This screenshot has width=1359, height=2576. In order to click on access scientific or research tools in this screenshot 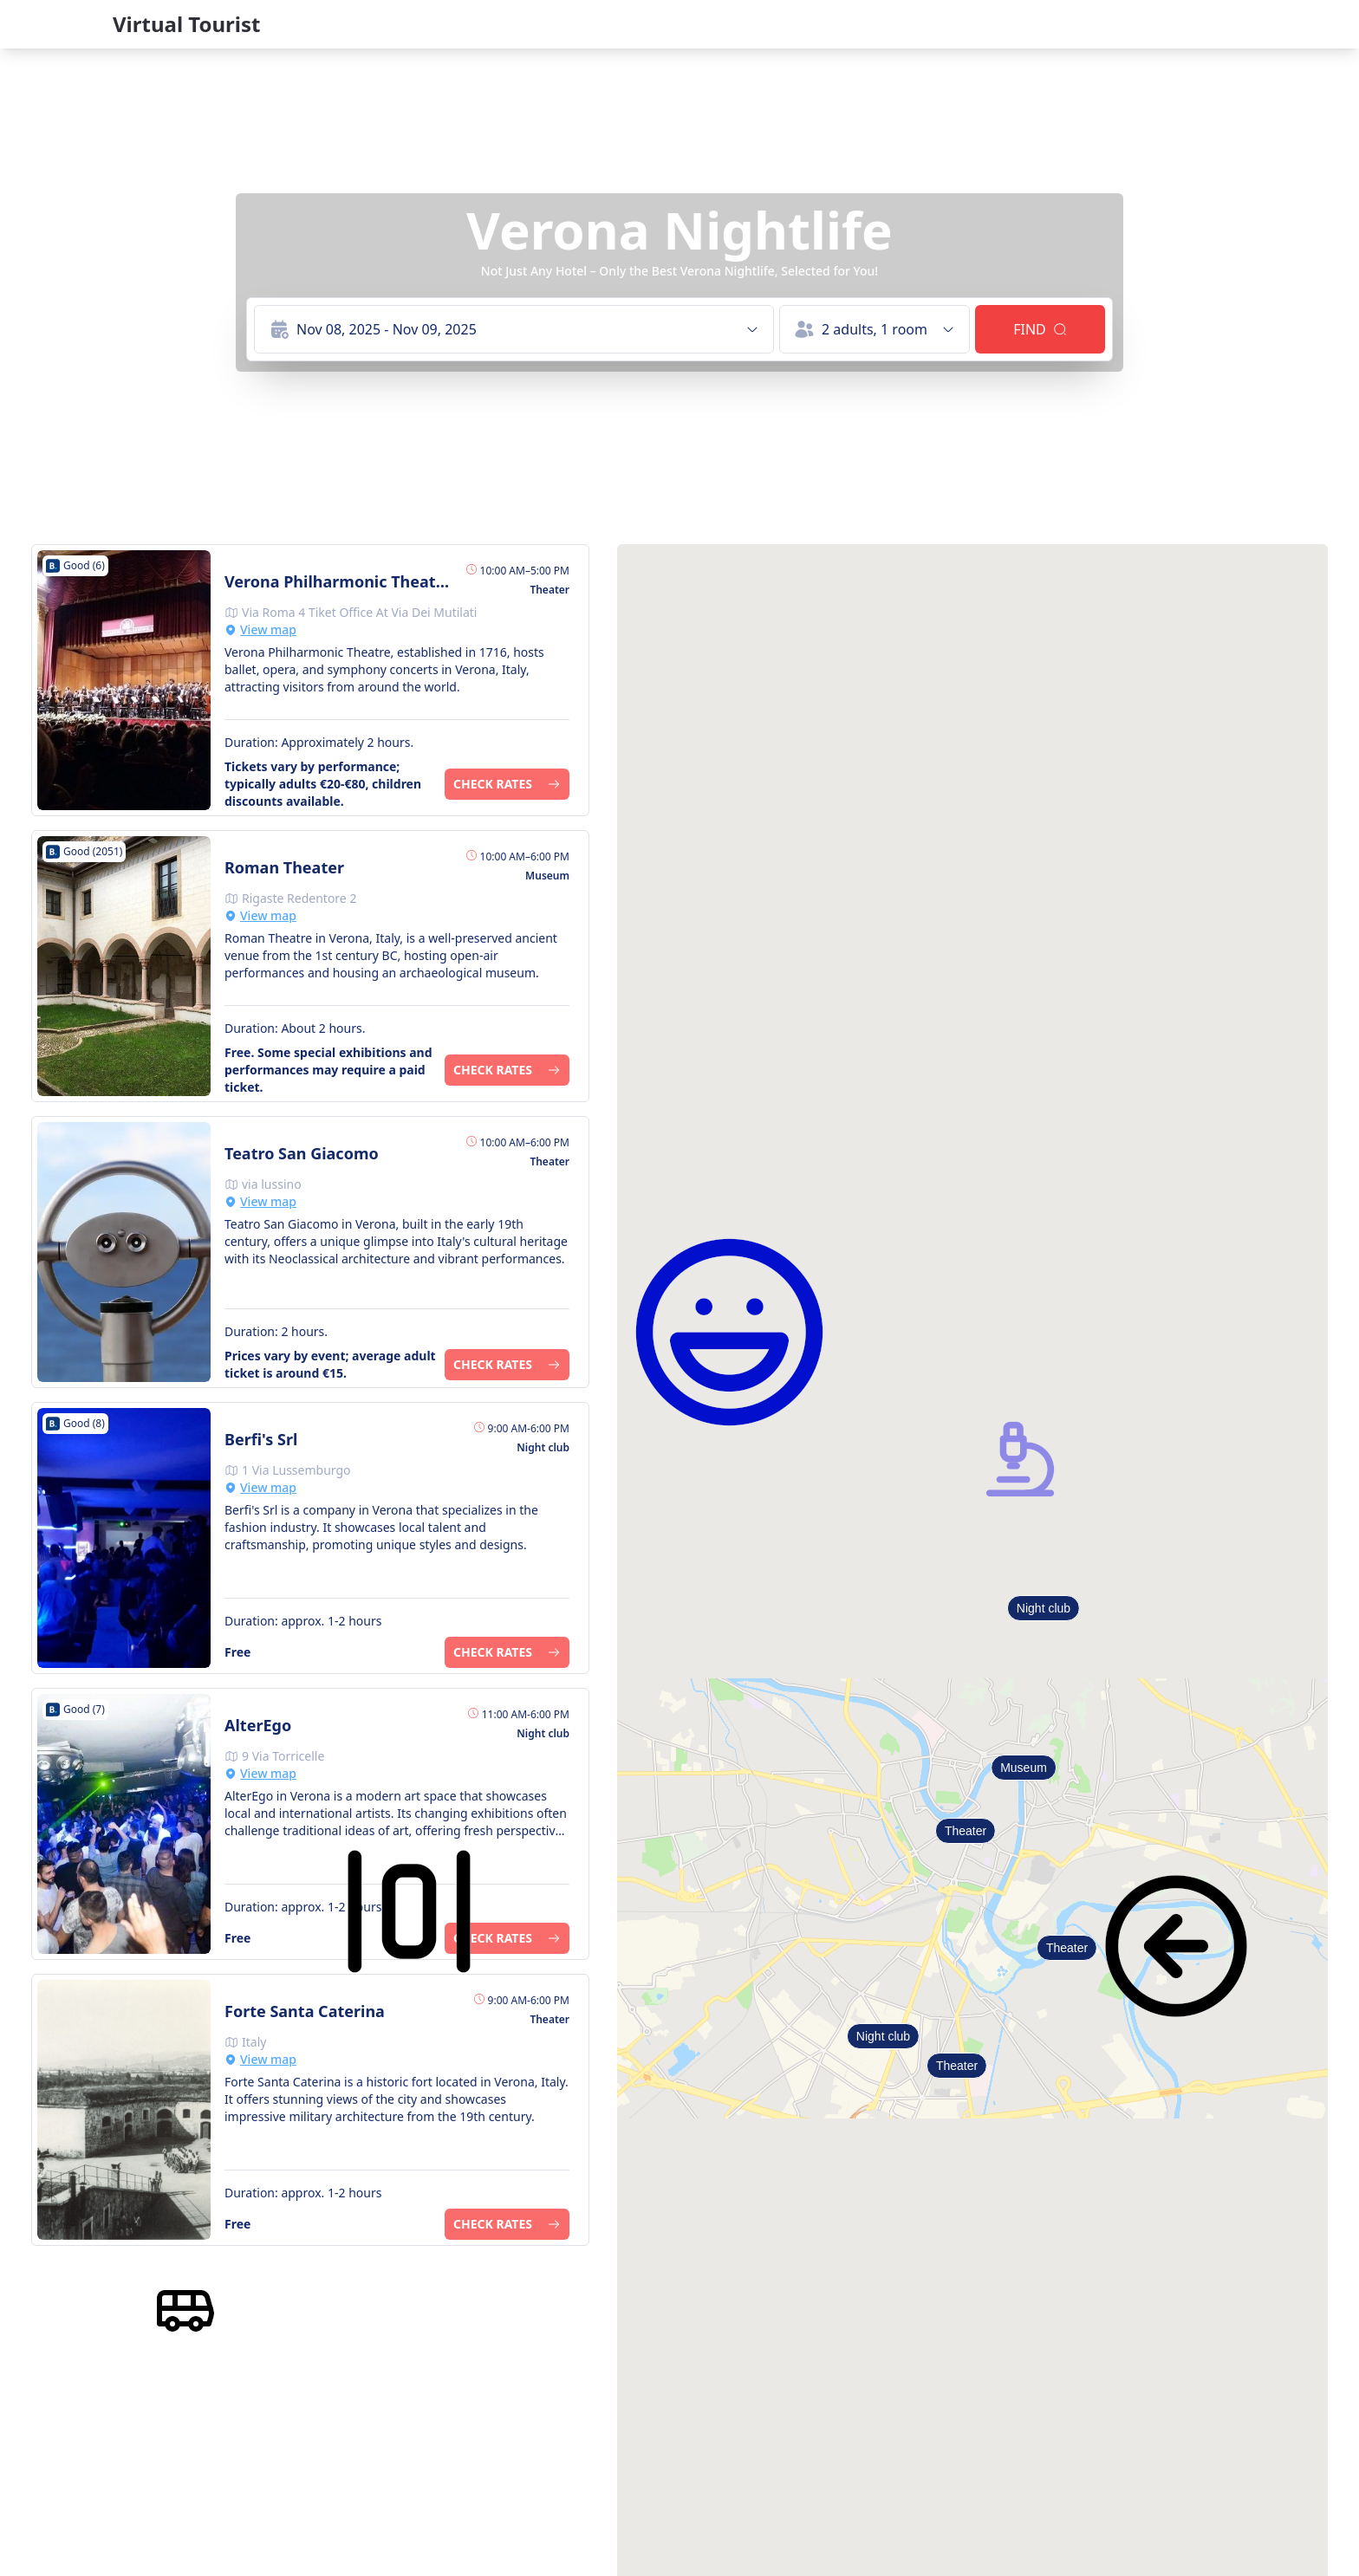, I will do `click(1020, 1459)`.